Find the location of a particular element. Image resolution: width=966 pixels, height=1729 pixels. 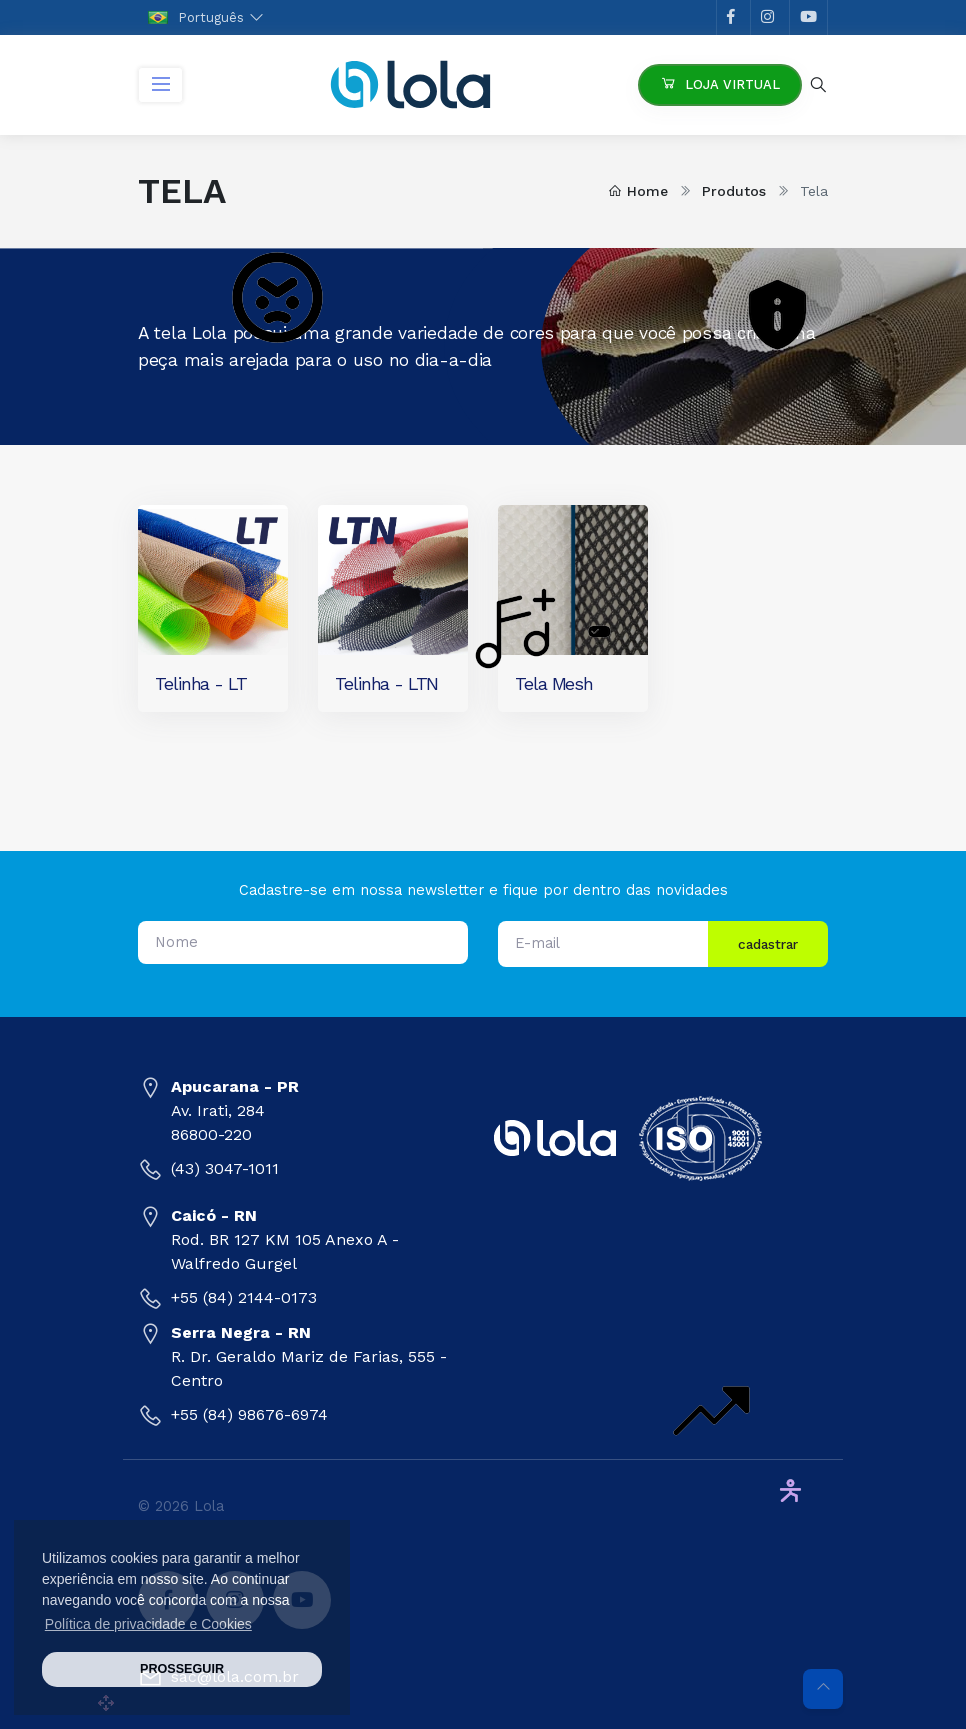

view privacy policy or settings is located at coordinates (777, 314).